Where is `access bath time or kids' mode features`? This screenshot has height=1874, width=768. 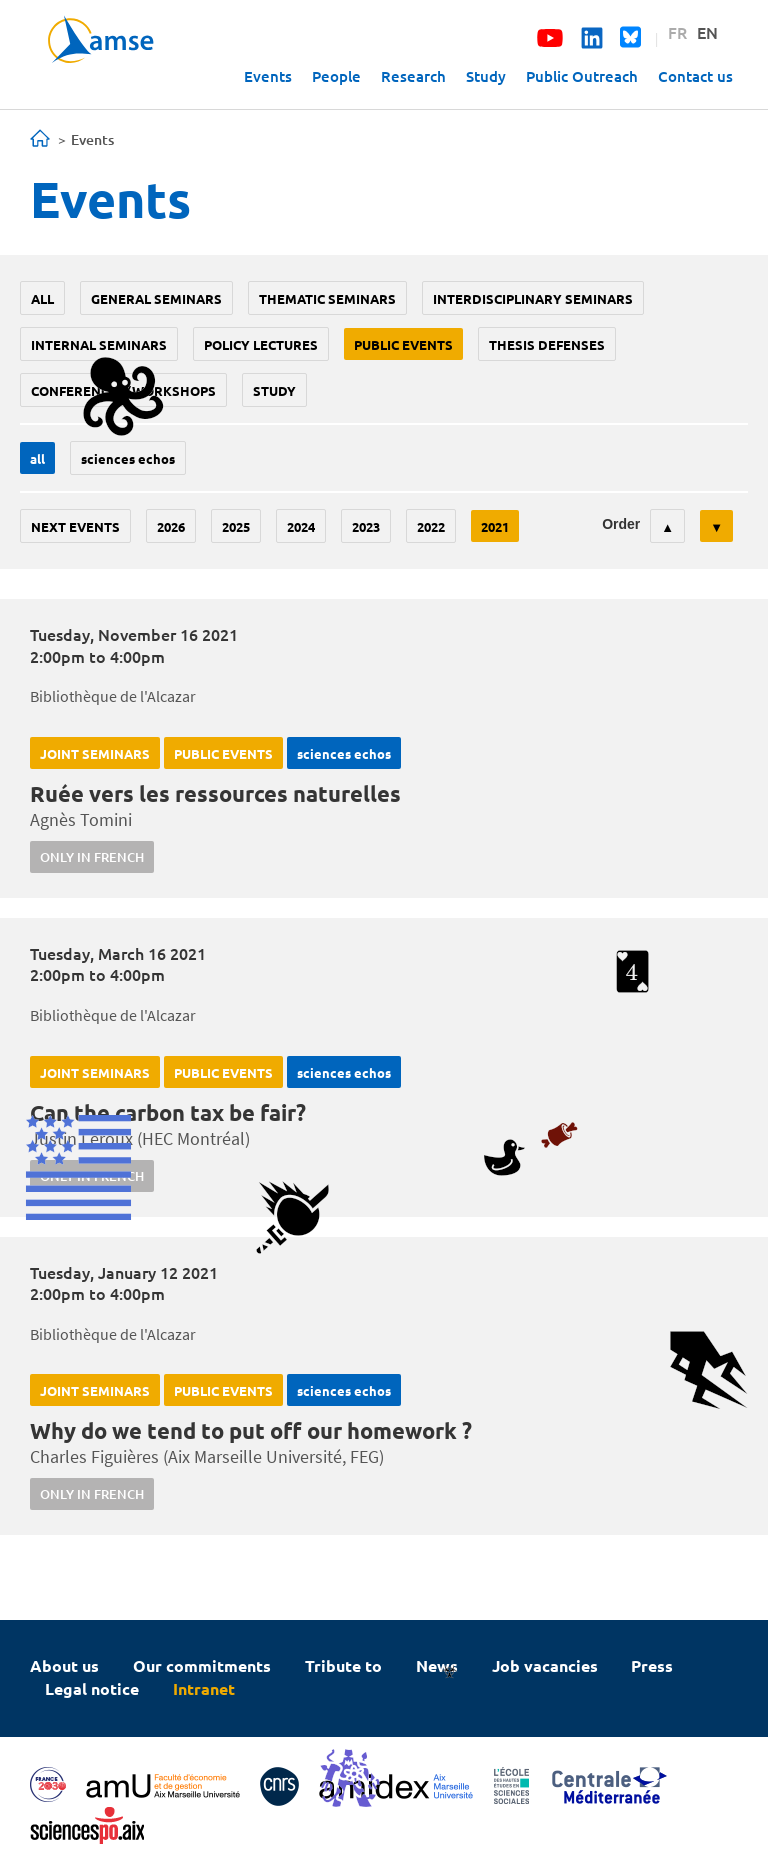
access bath time or kids' mode features is located at coordinates (504, 1157).